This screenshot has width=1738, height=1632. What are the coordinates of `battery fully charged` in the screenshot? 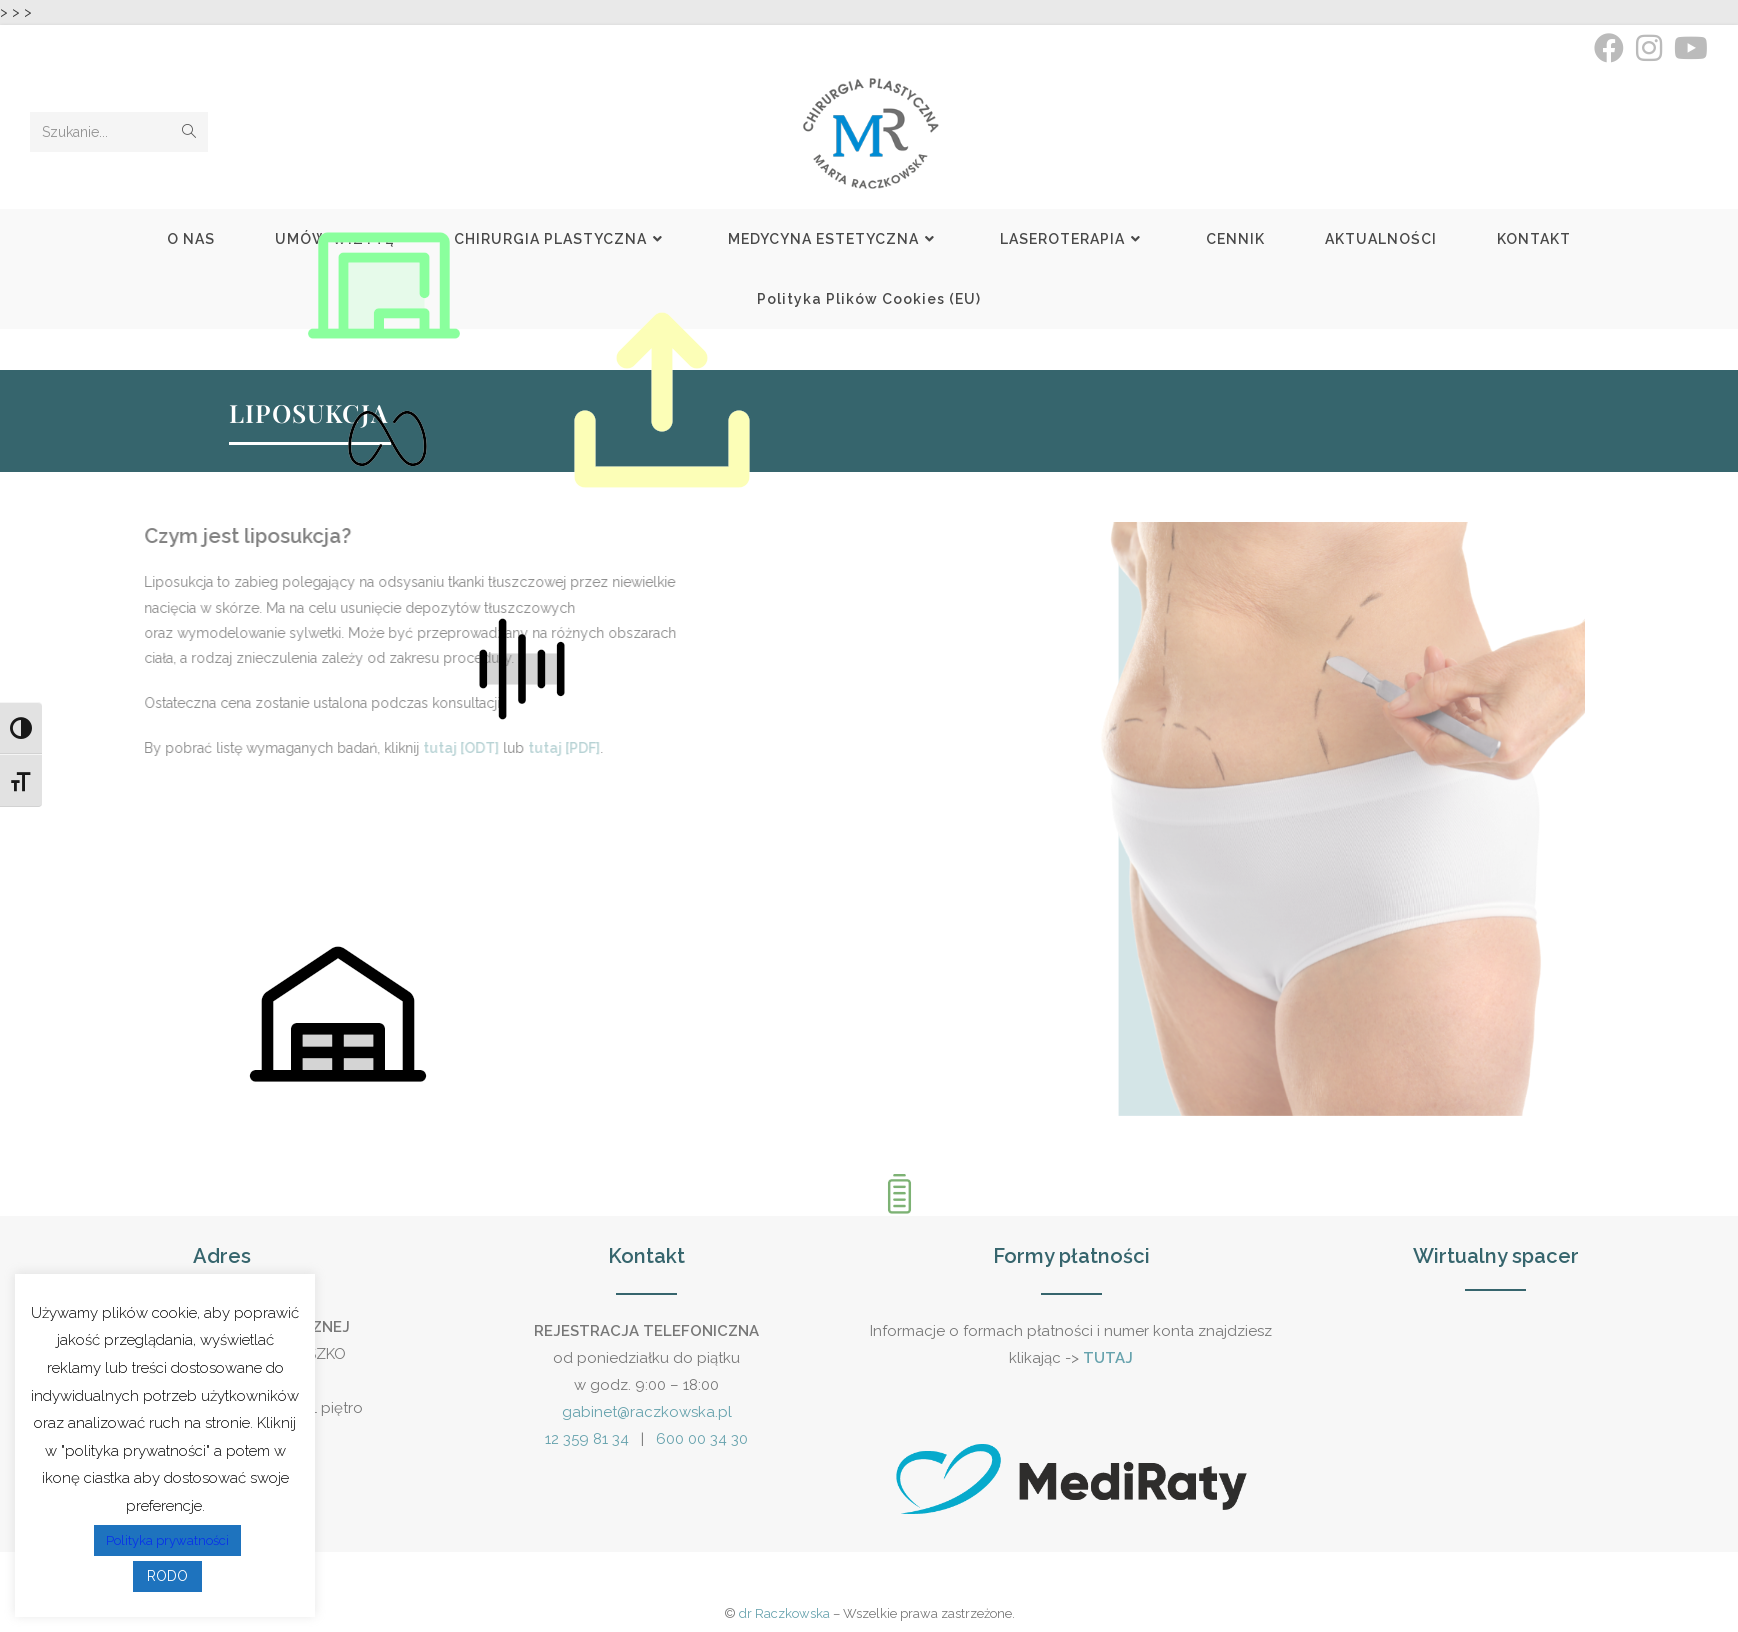 It's located at (899, 1194).